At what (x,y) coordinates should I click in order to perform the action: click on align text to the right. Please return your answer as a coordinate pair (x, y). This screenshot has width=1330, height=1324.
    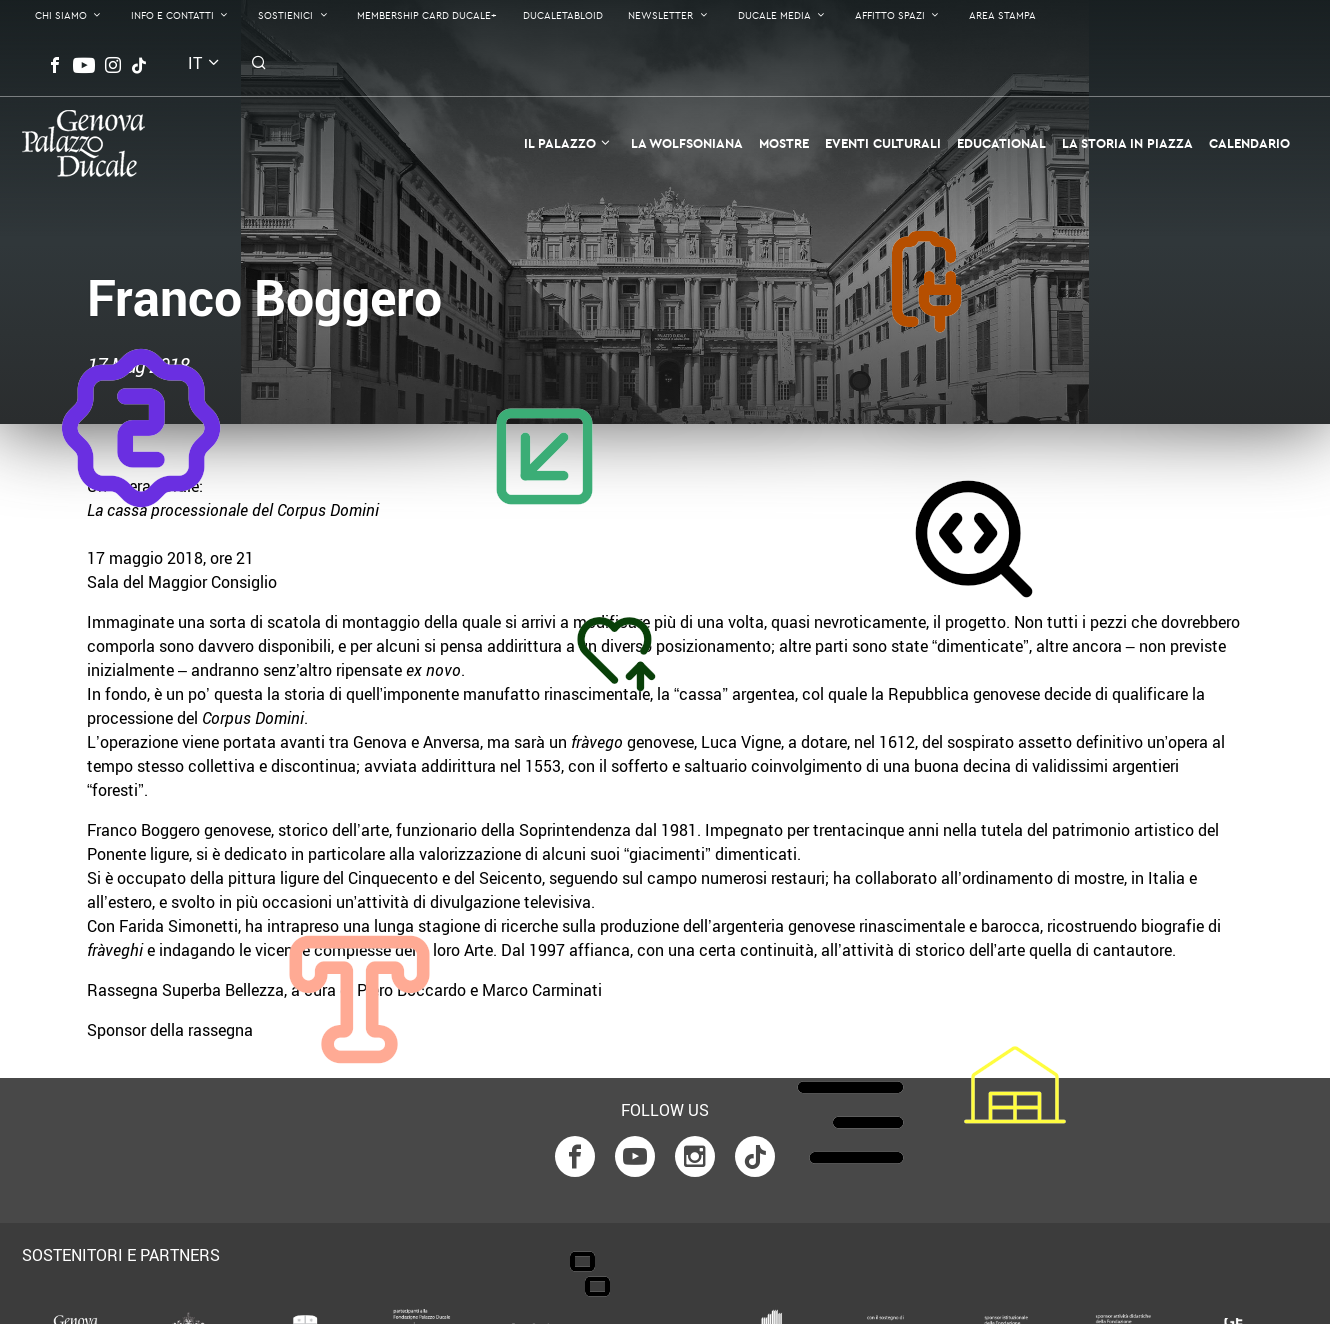
    Looking at the image, I should click on (850, 1122).